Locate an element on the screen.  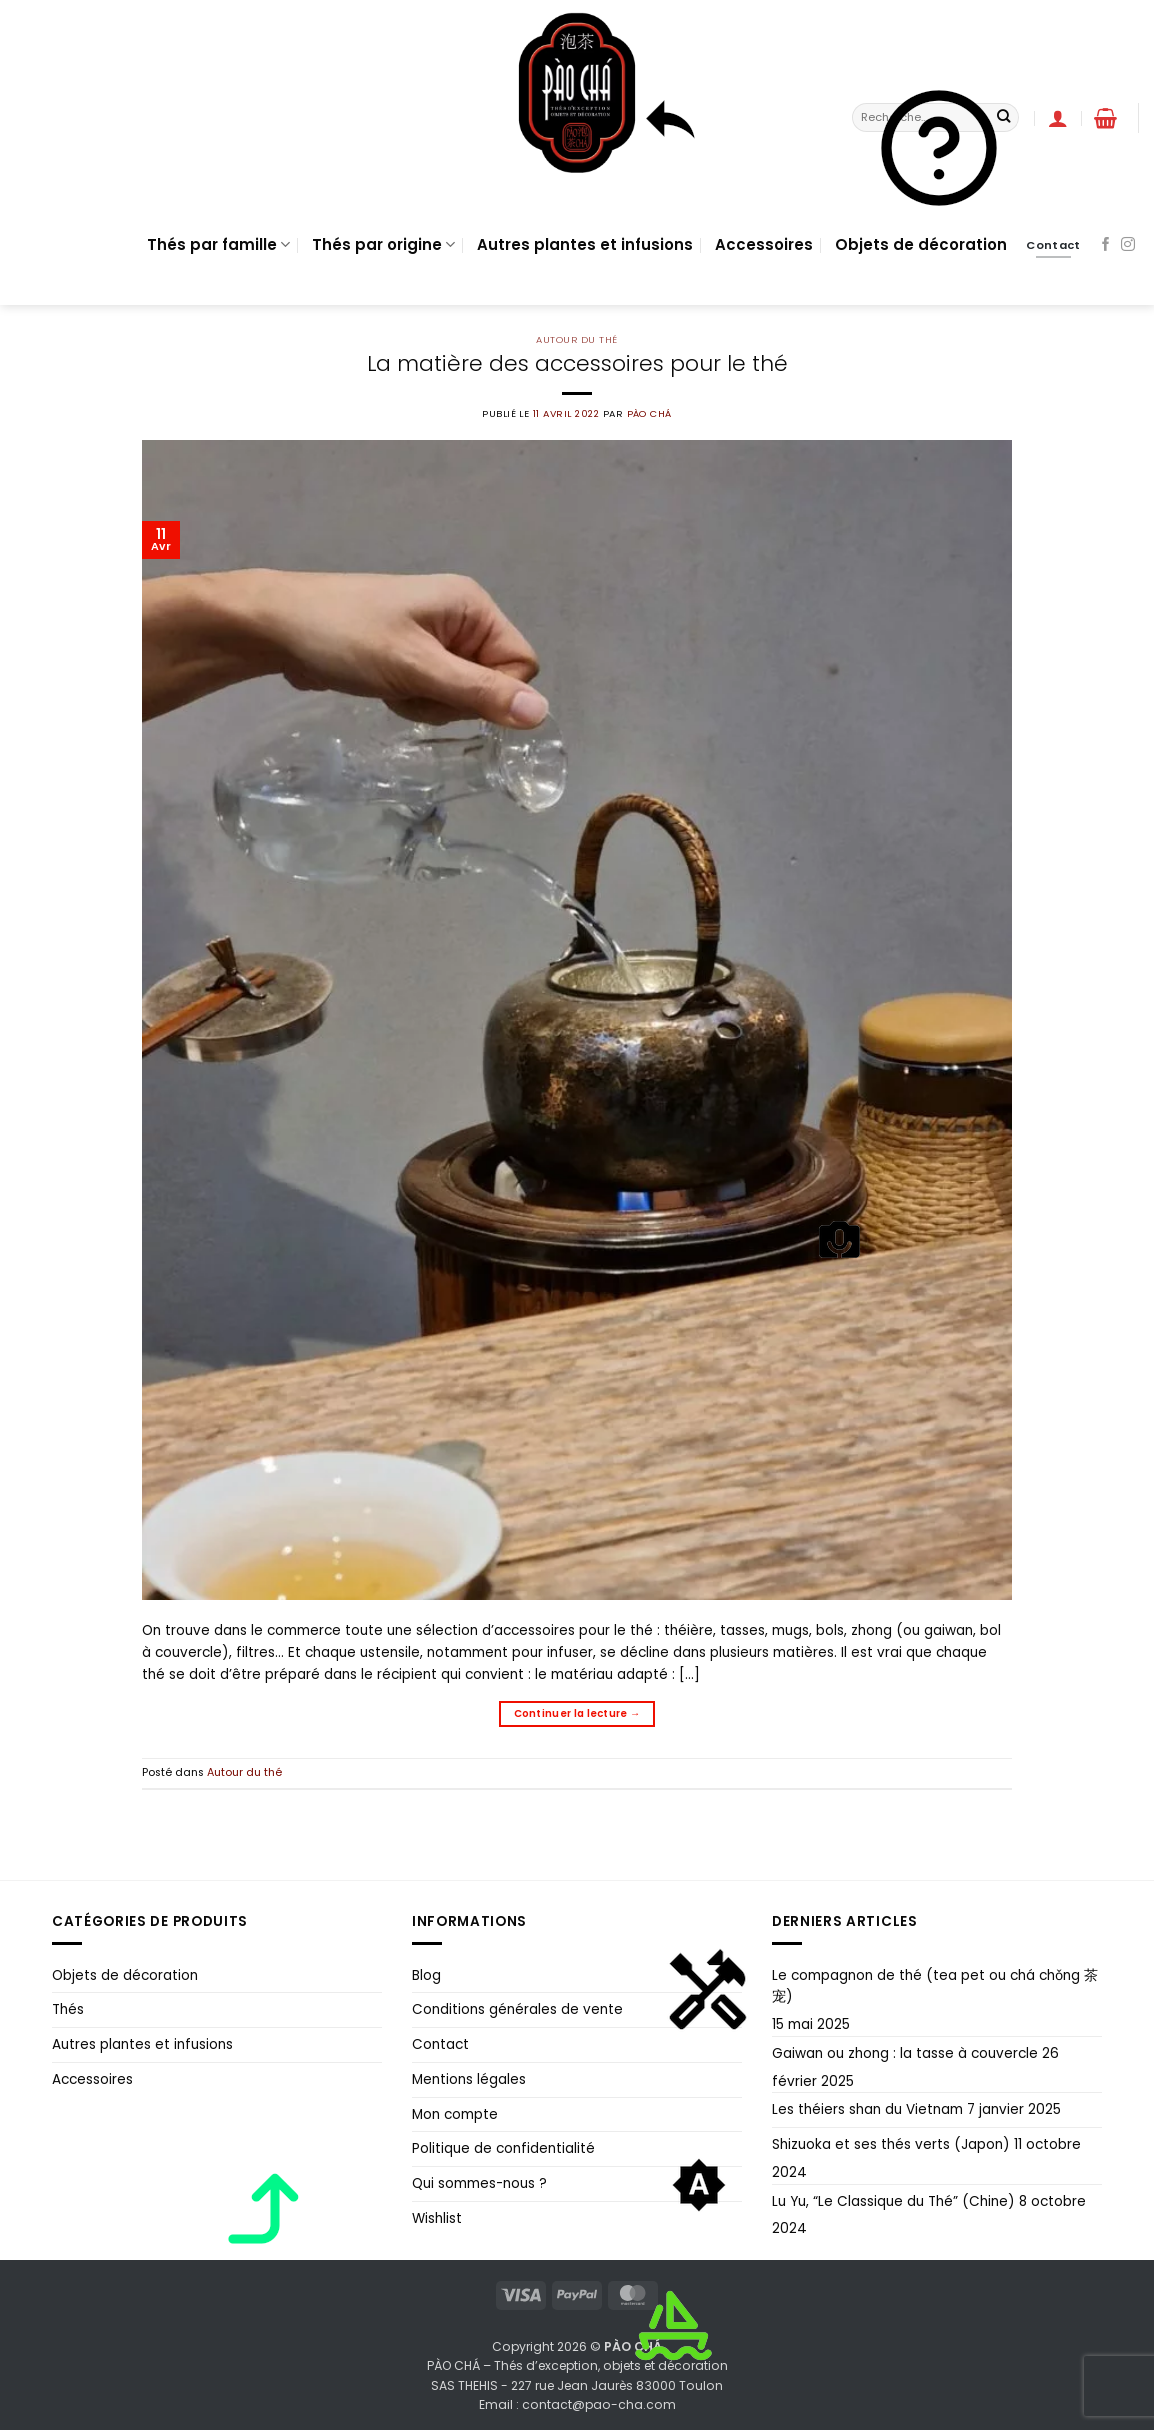
manage camera and microphone permissions is located at coordinates (839, 1239).